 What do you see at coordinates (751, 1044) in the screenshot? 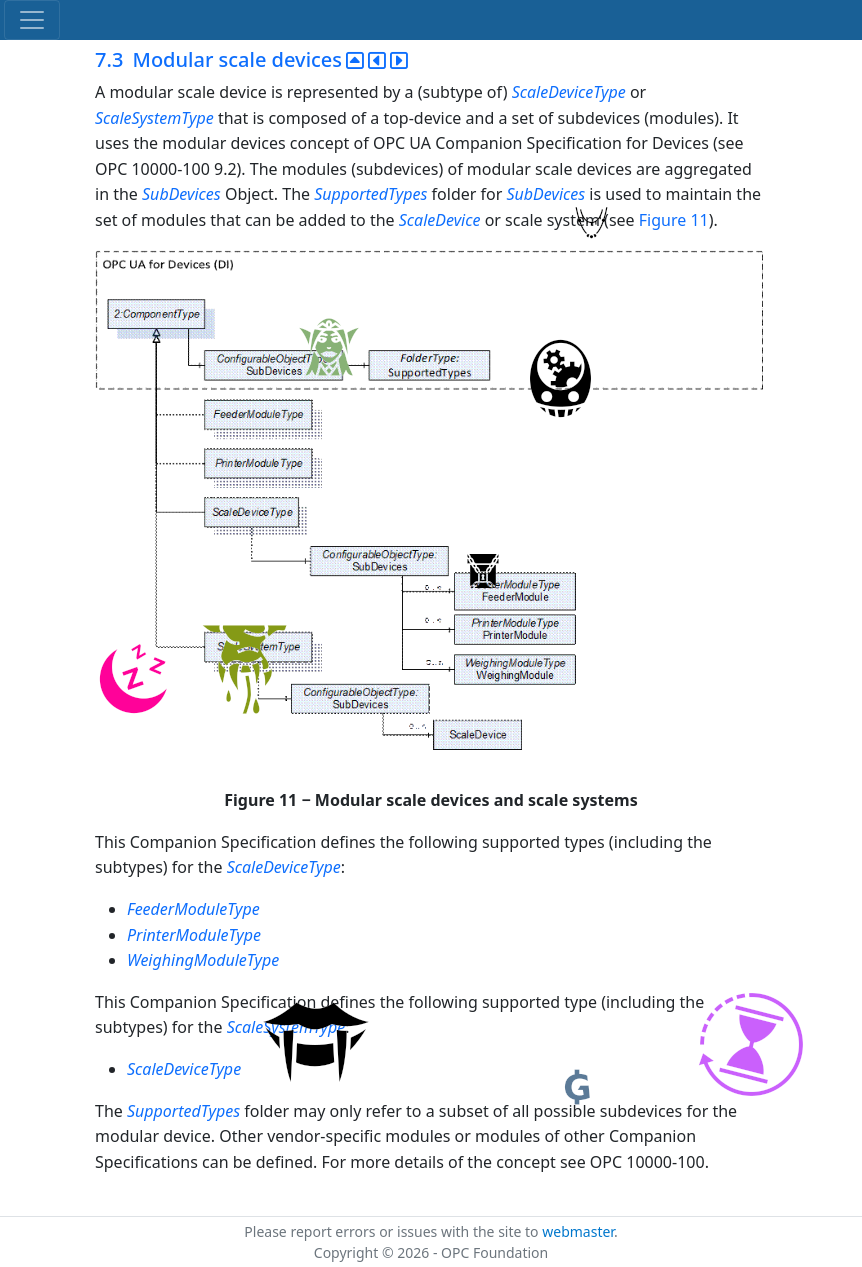
I see `indicates time remaining or elapsed duration` at bounding box center [751, 1044].